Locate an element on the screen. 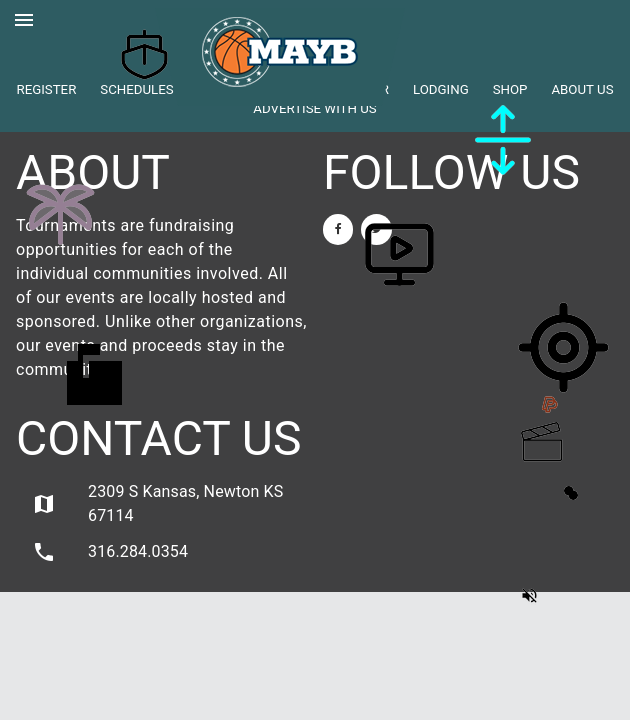 The width and height of the screenshot is (630, 720). center map on current location is located at coordinates (563, 347).